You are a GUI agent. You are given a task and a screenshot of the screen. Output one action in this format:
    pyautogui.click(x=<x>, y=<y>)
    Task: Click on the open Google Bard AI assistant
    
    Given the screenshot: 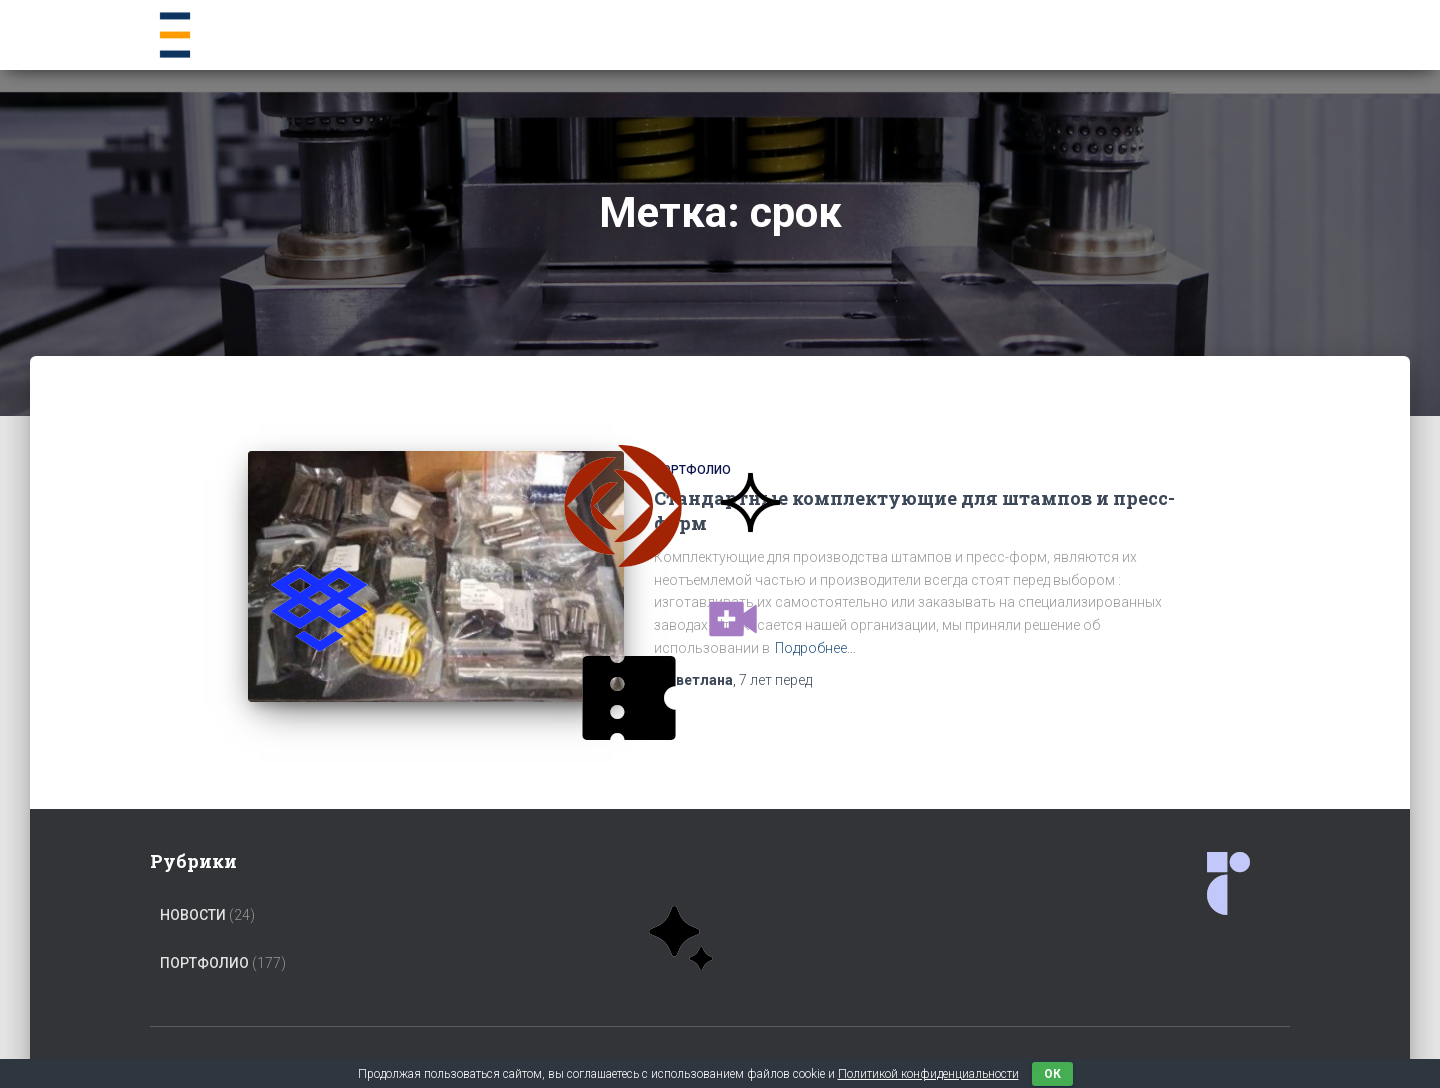 What is the action you would take?
    pyautogui.click(x=681, y=938)
    